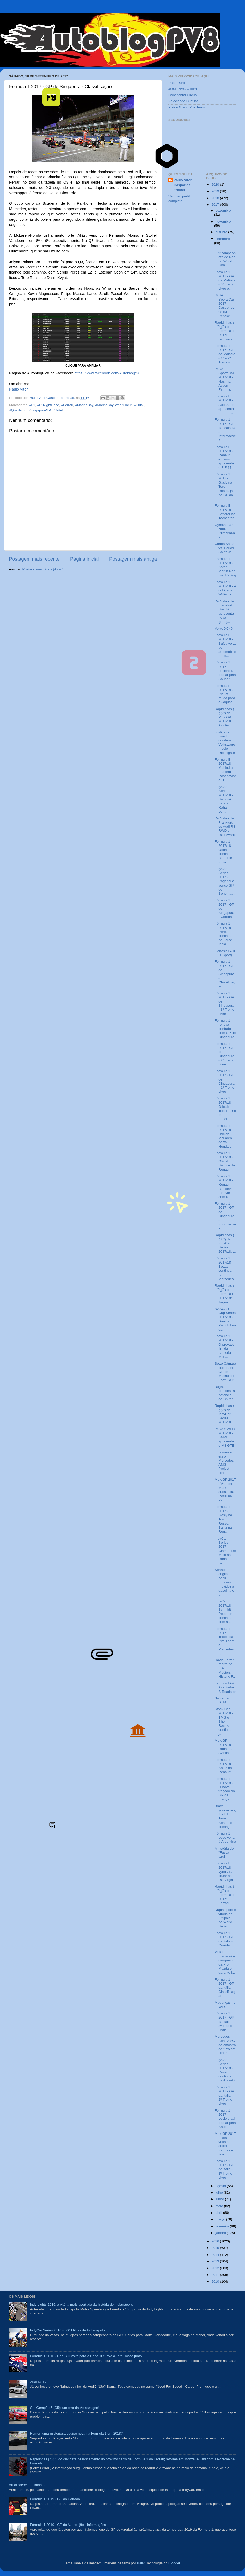 Image resolution: width=245 pixels, height=2576 pixels. Describe the element at coordinates (138, 1731) in the screenshot. I see `access banking or financial services` at that location.